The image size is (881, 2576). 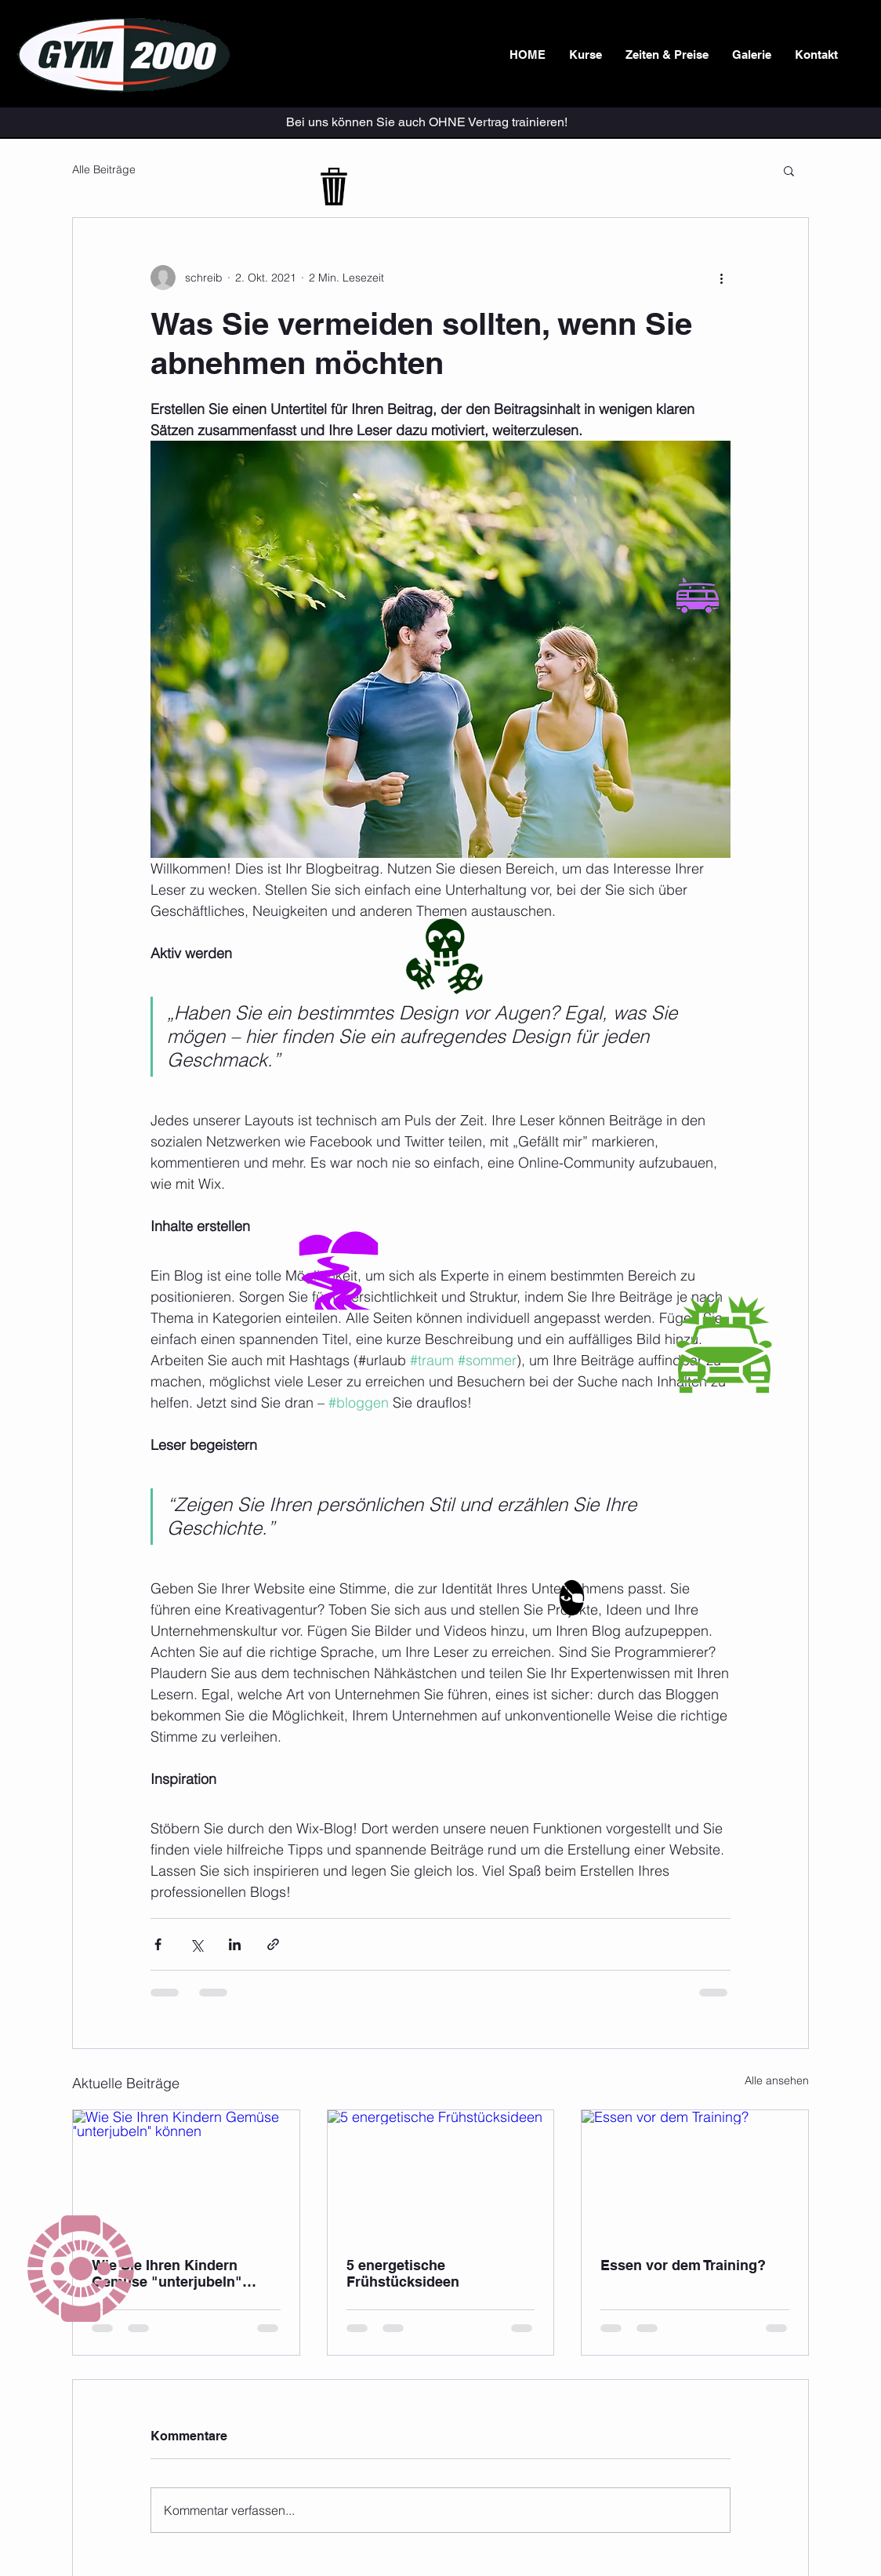 I want to click on browse surf or beach-related activities, so click(x=698, y=594).